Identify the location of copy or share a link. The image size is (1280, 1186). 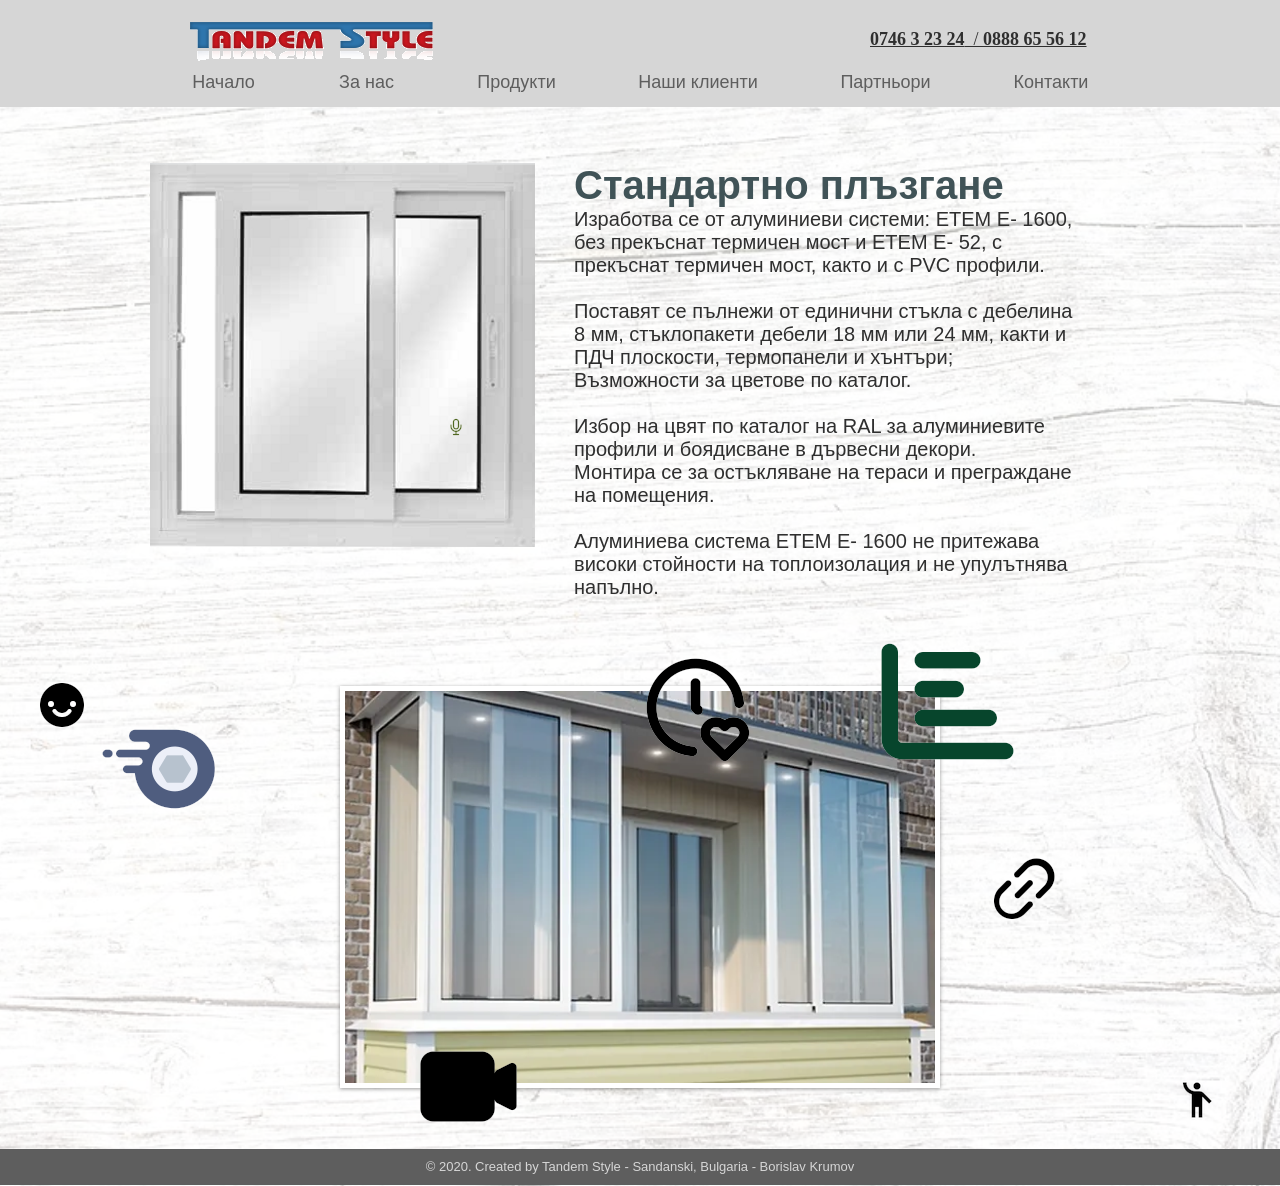
(1023, 889).